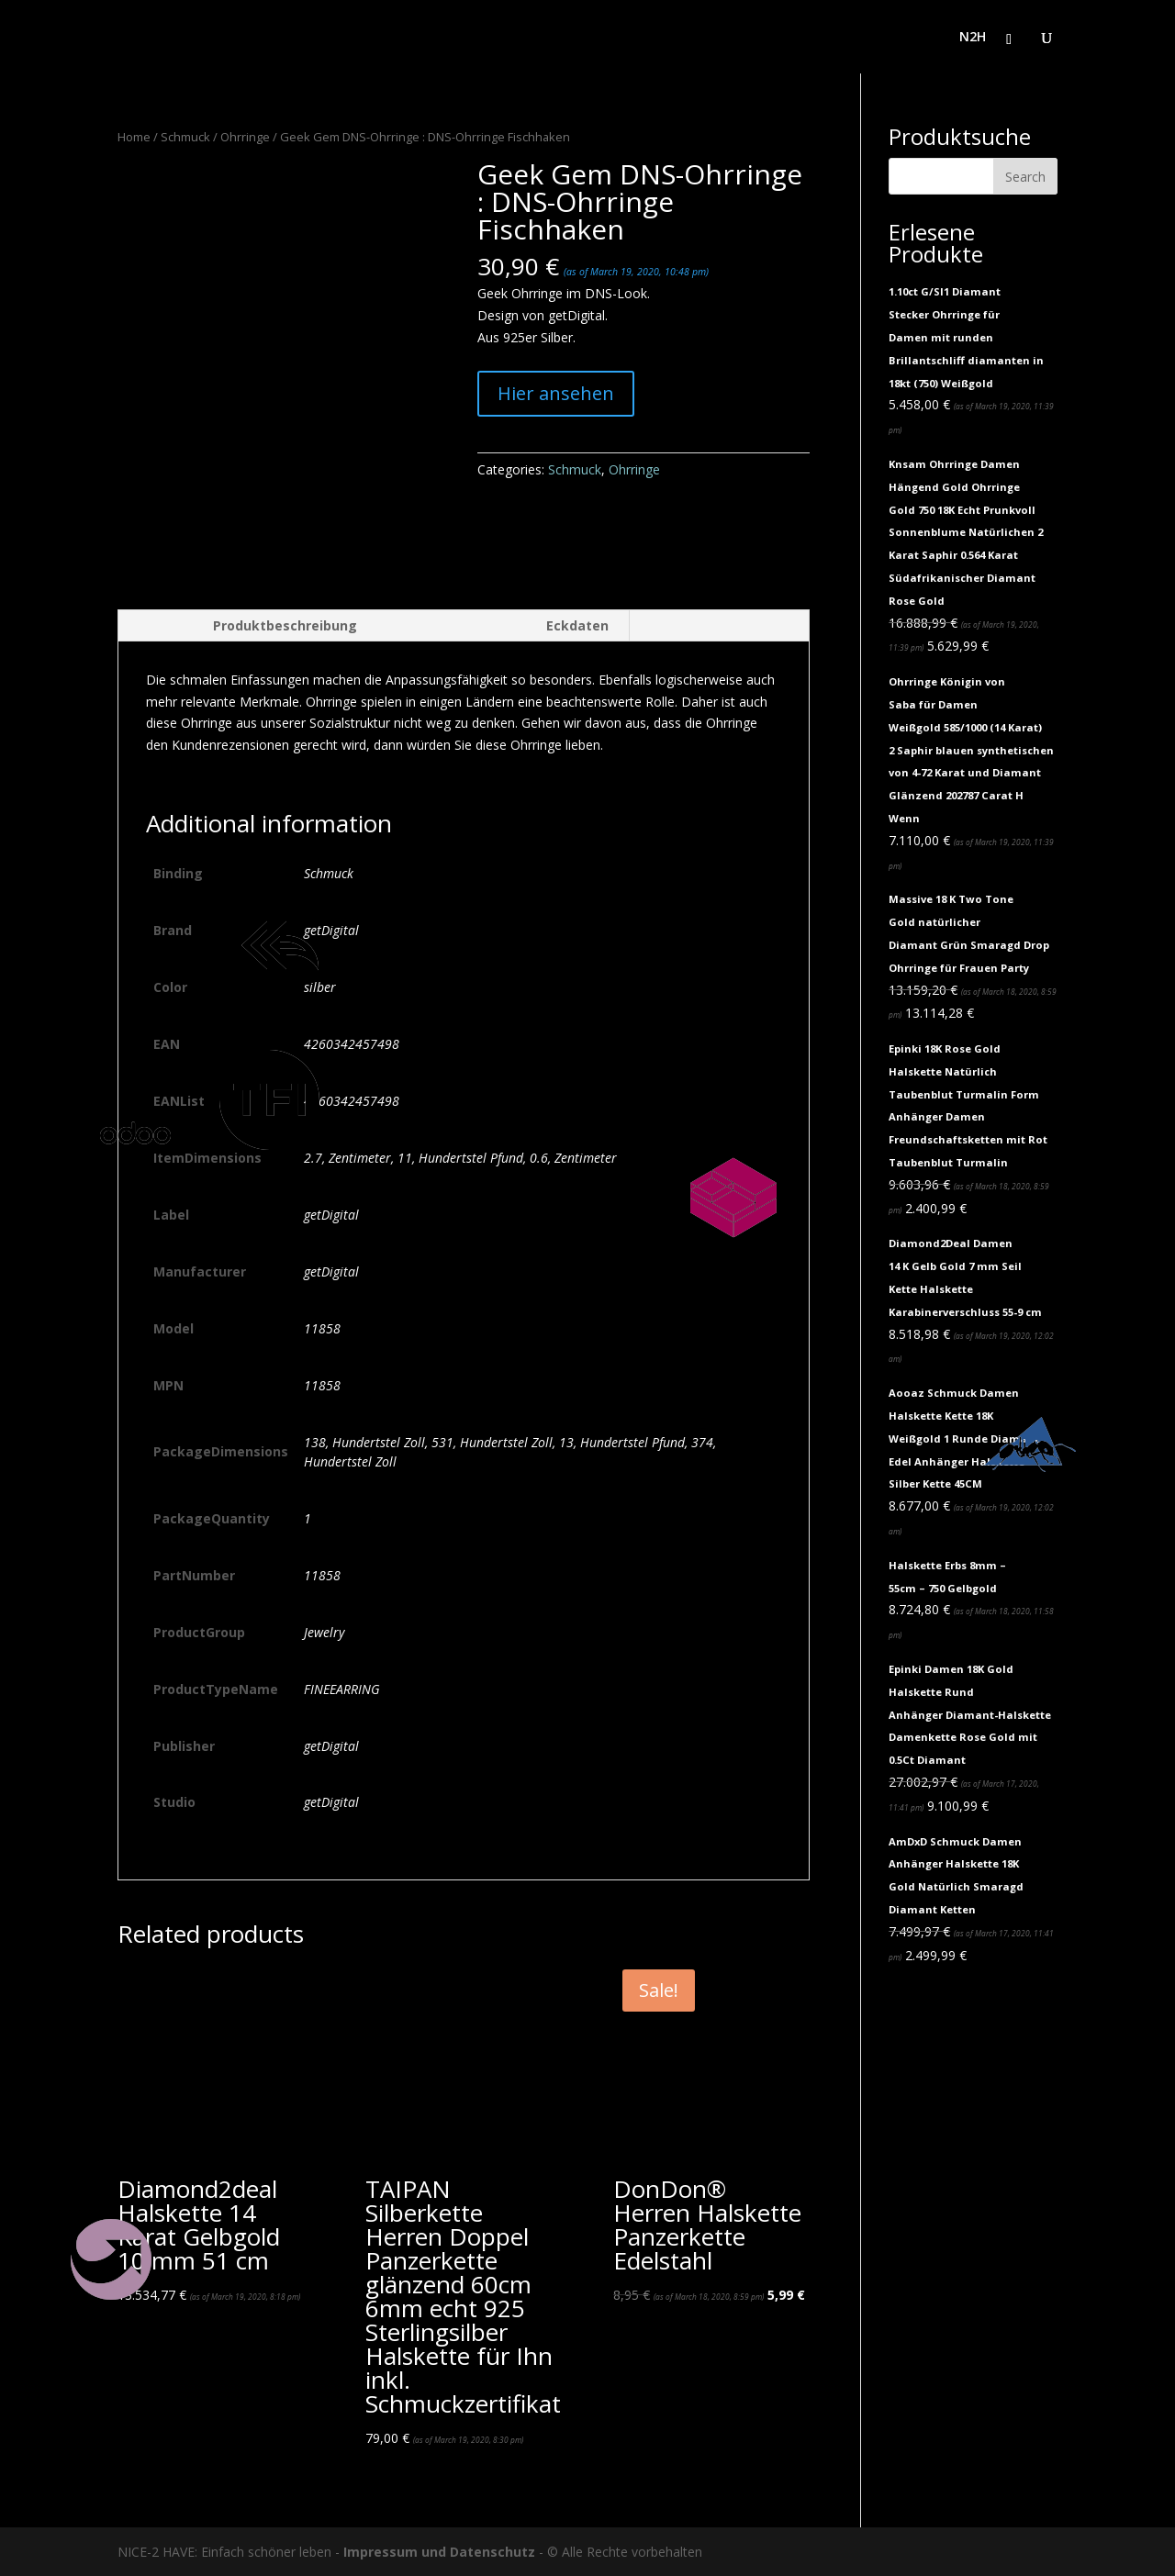  Describe the element at coordinates (135, 1132) in the screenshot. I see `open odoo business management app` at that location.